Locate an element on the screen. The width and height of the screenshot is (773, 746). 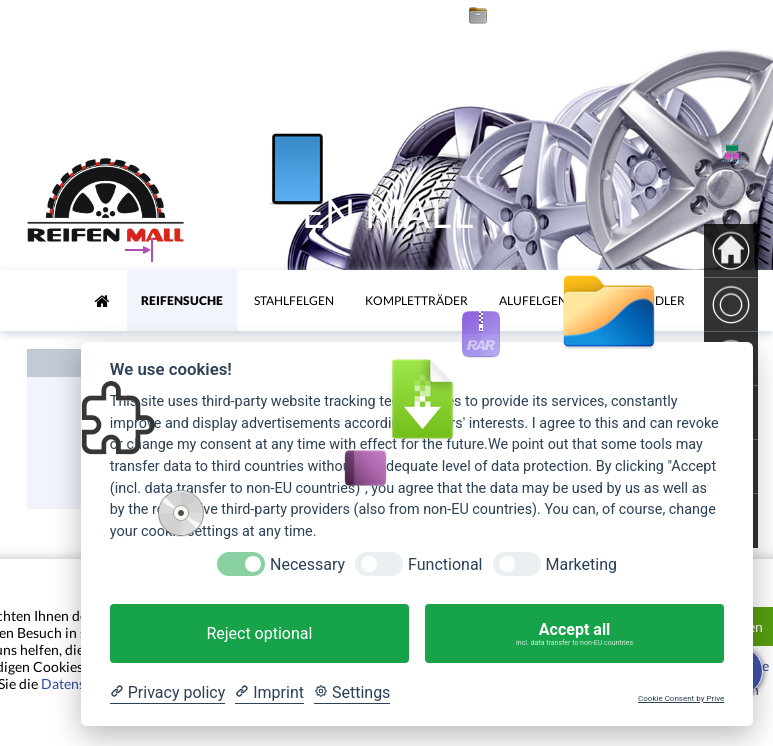
manage browser extensions is located at coordinates (116, 420).